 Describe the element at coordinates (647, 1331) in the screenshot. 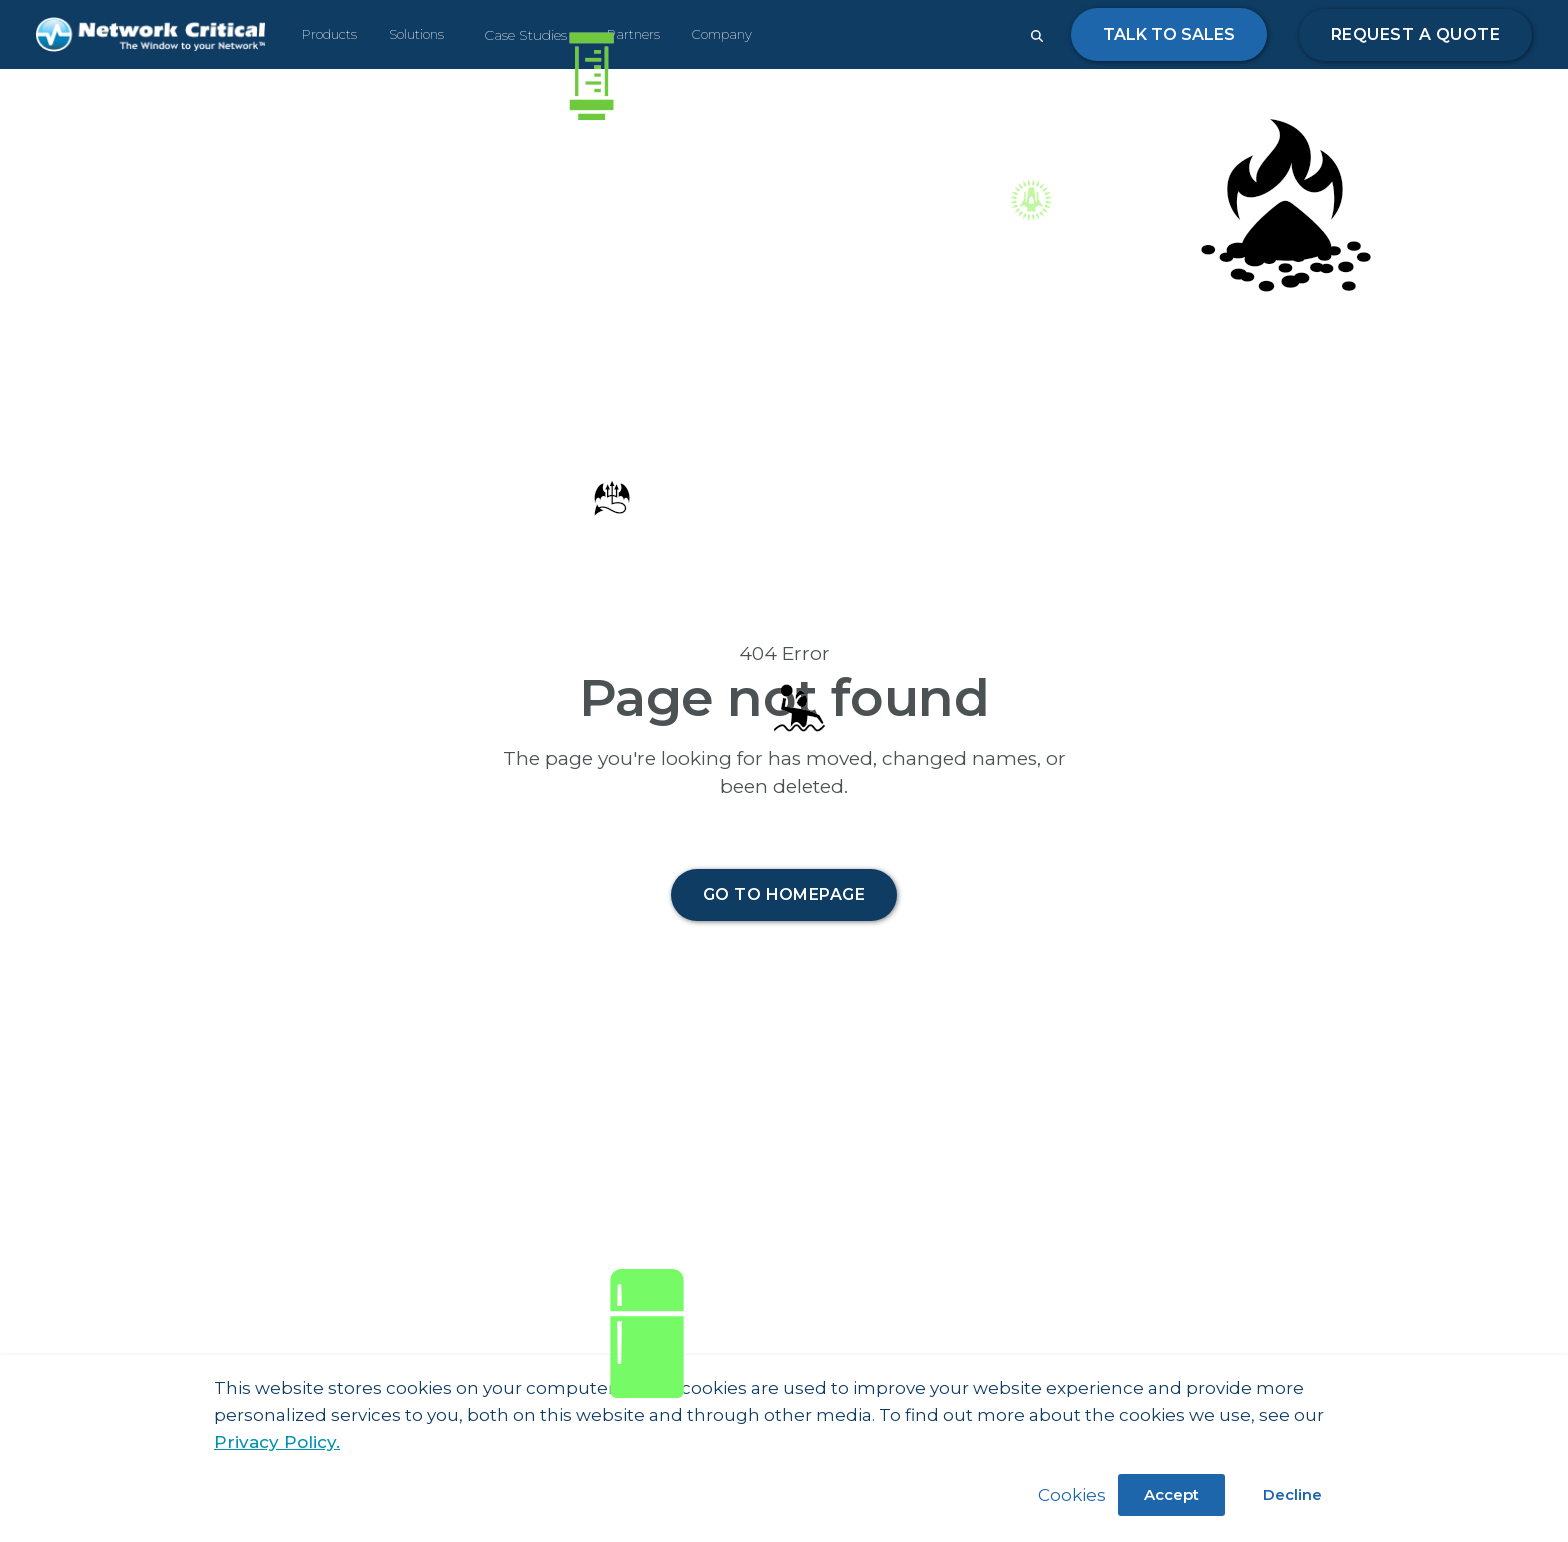

I see `access kitchen or food storage settings` at that location.